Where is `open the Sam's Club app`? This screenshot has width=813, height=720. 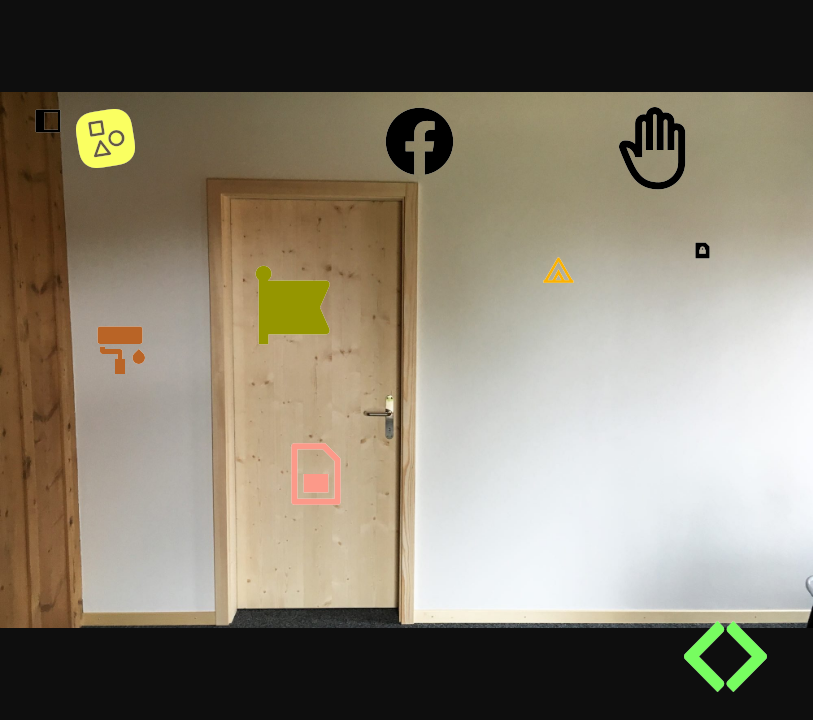
open the Sam's Club app is located at coordinates (725, 656).